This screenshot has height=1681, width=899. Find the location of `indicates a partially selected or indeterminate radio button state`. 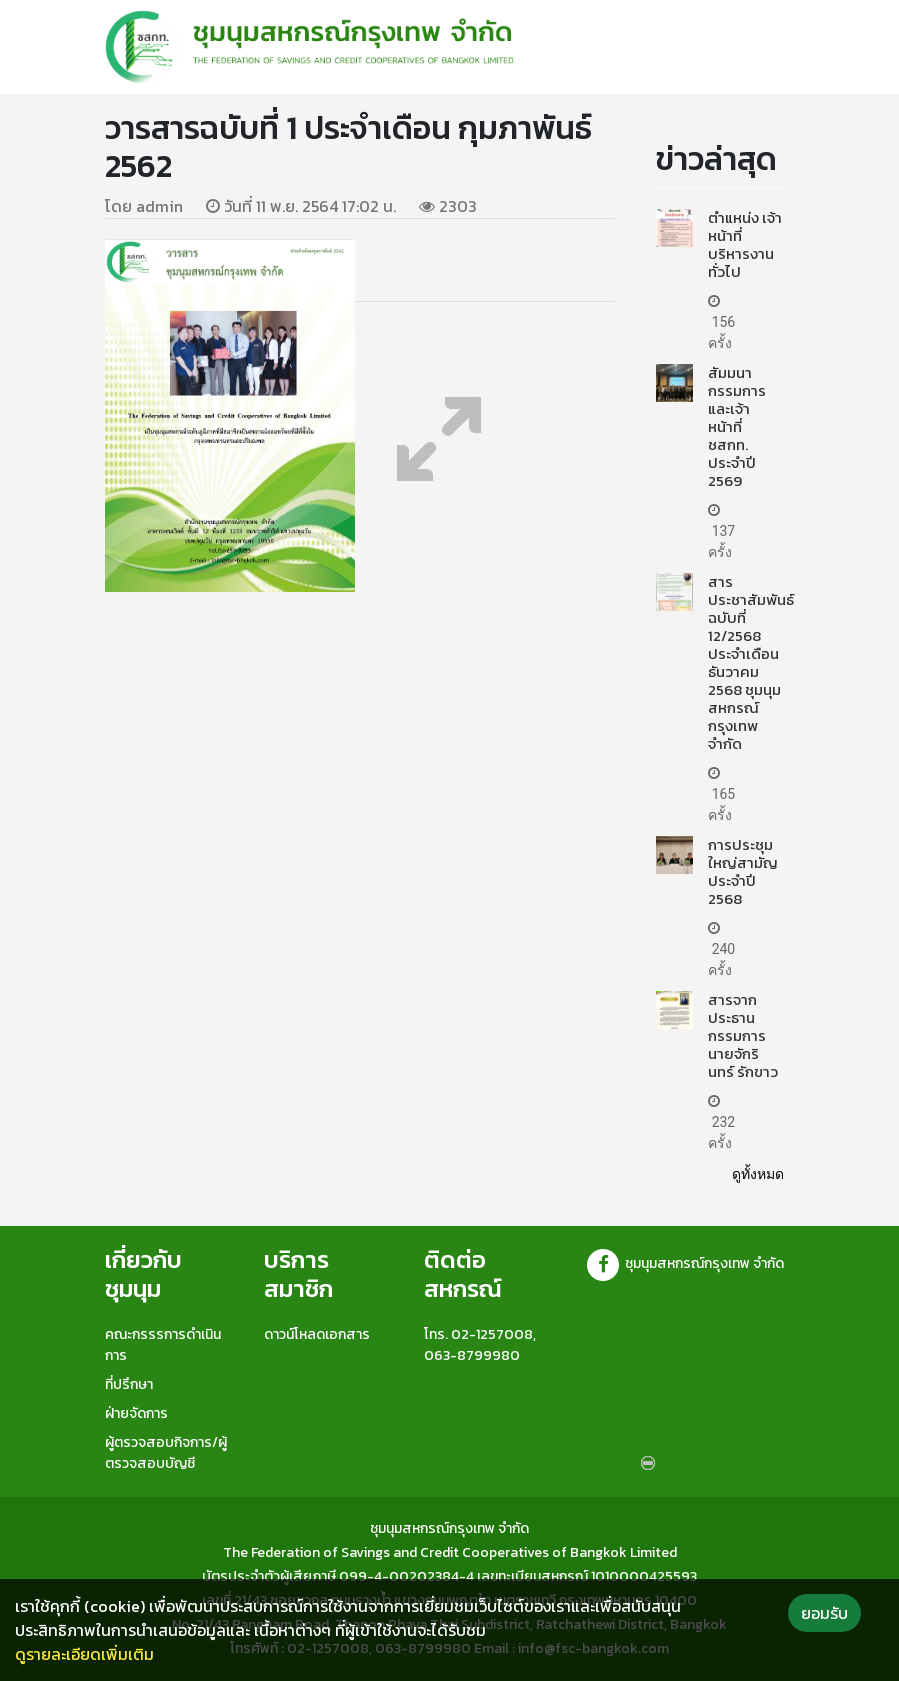

indicates a partially selected or indeterminate radio button state is located at coordinates (648, 1463).